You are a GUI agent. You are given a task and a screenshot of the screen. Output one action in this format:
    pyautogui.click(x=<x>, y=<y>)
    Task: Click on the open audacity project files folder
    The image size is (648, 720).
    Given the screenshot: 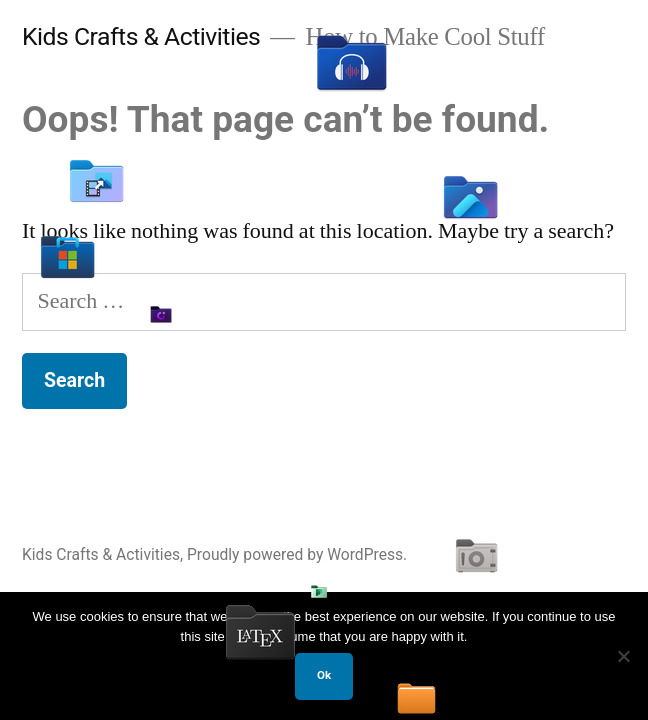 What is the action you would take?
    pyautogui.click(x=351, y=64)
    